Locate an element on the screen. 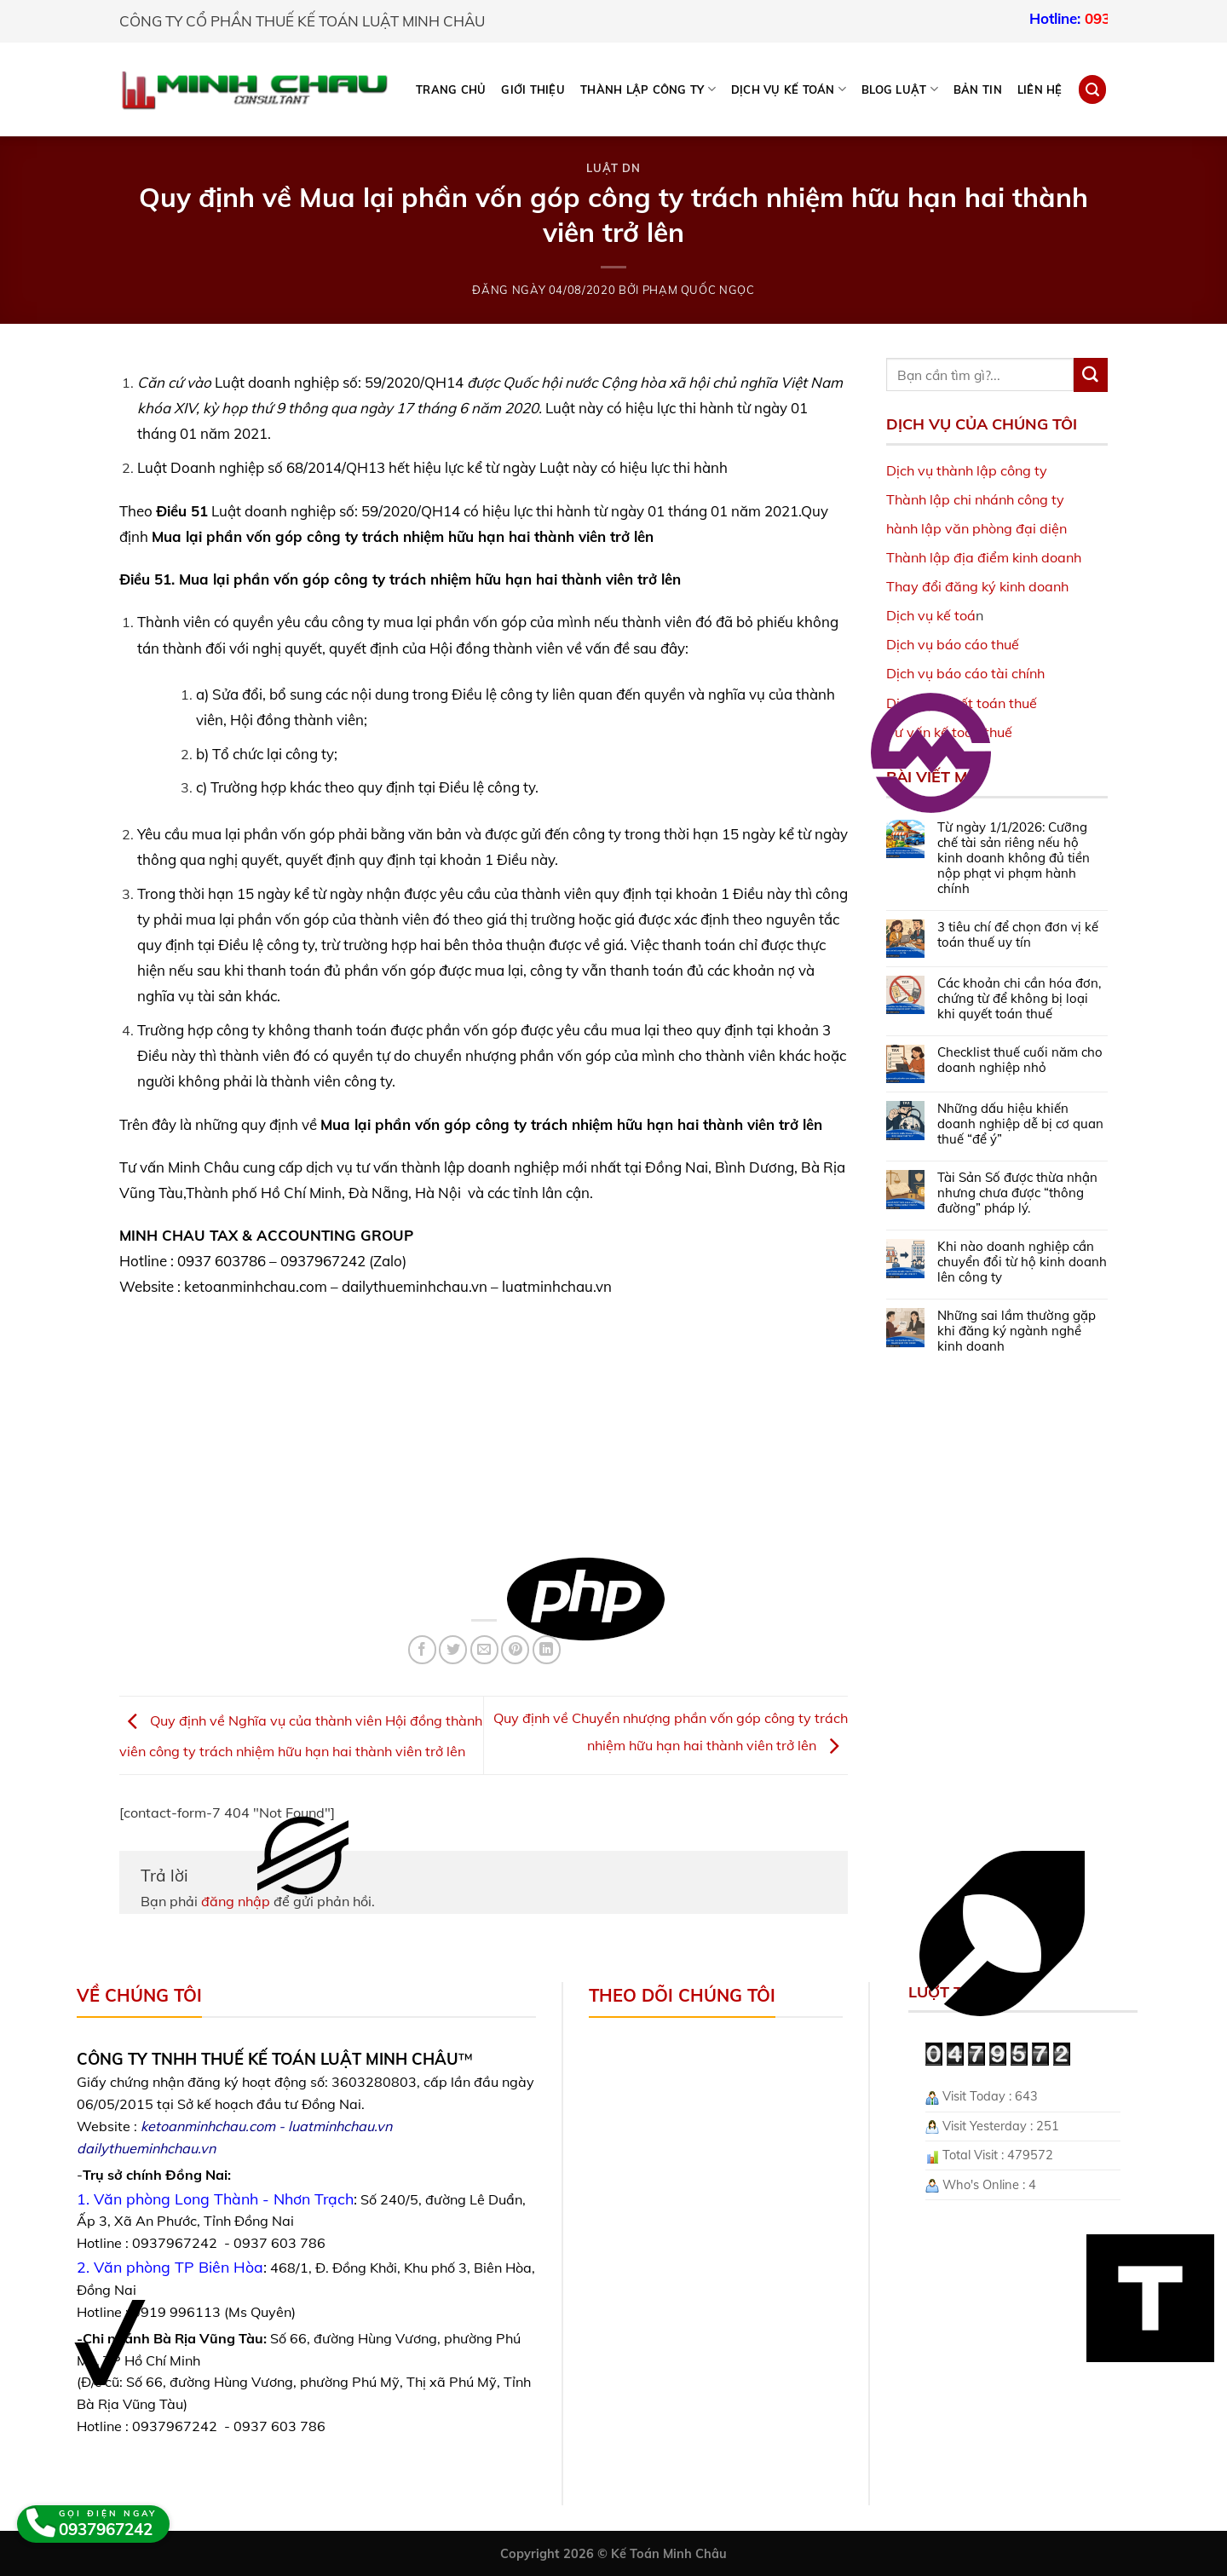  visit mintlify documentation platform is located at coordinates (1002, 1933).